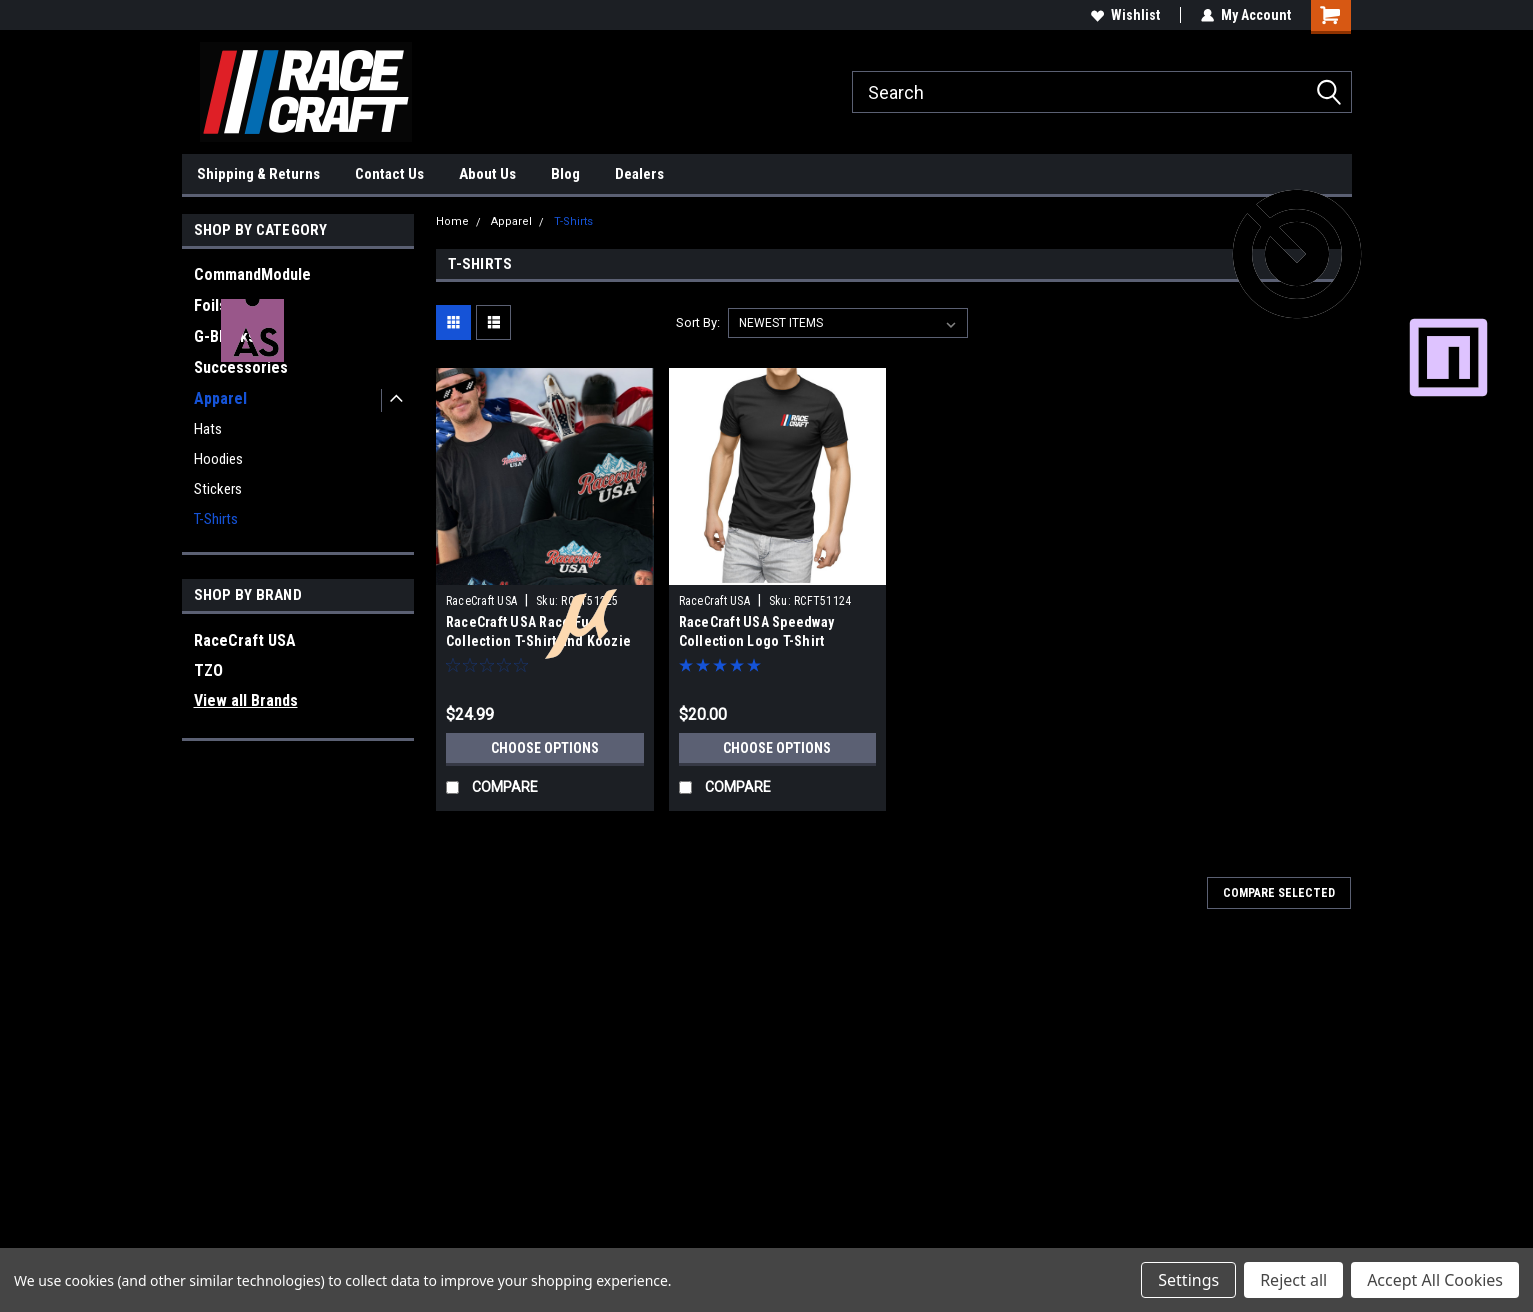  Describe the element at coordinates (252, 330) in the screenshot. I see `AssemblyScript programming language logo` at that location.